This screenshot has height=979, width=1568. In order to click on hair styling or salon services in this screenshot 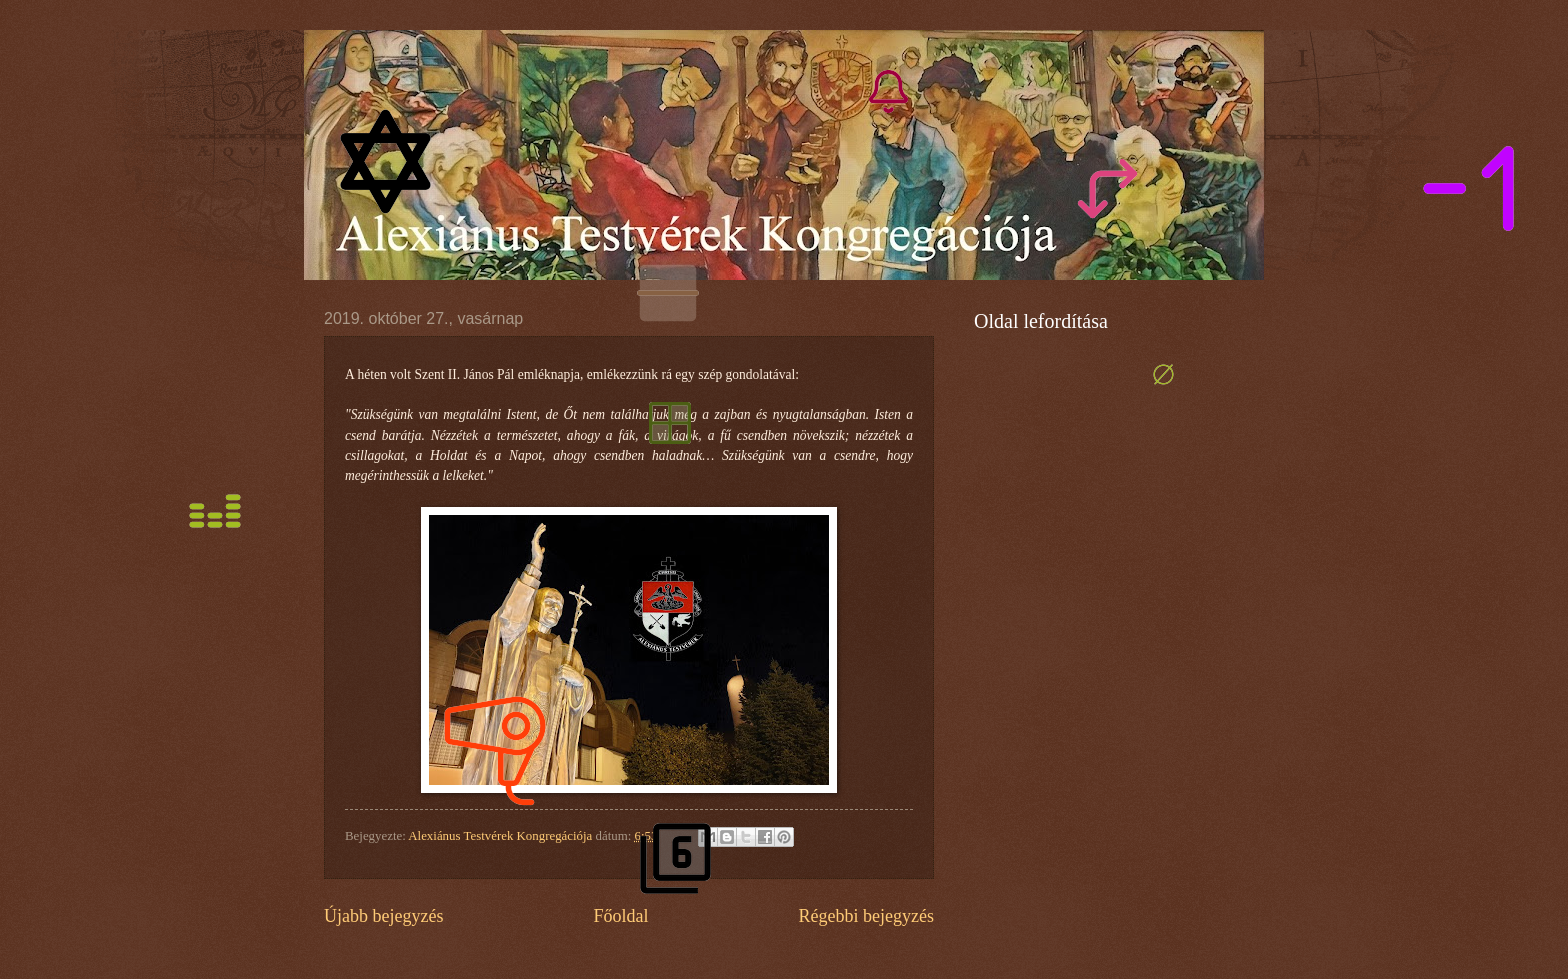, I will do `click(497, 745)`.